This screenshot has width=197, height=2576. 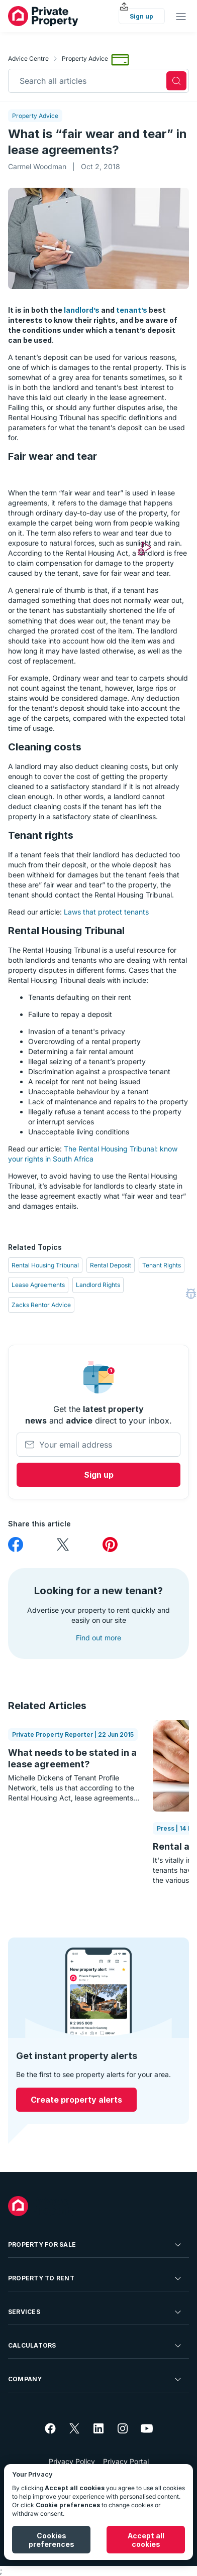 What do you see at coordinates (120, 59) in the screenshot?
I see `manage payment methods` at bounding box center [120, 59].